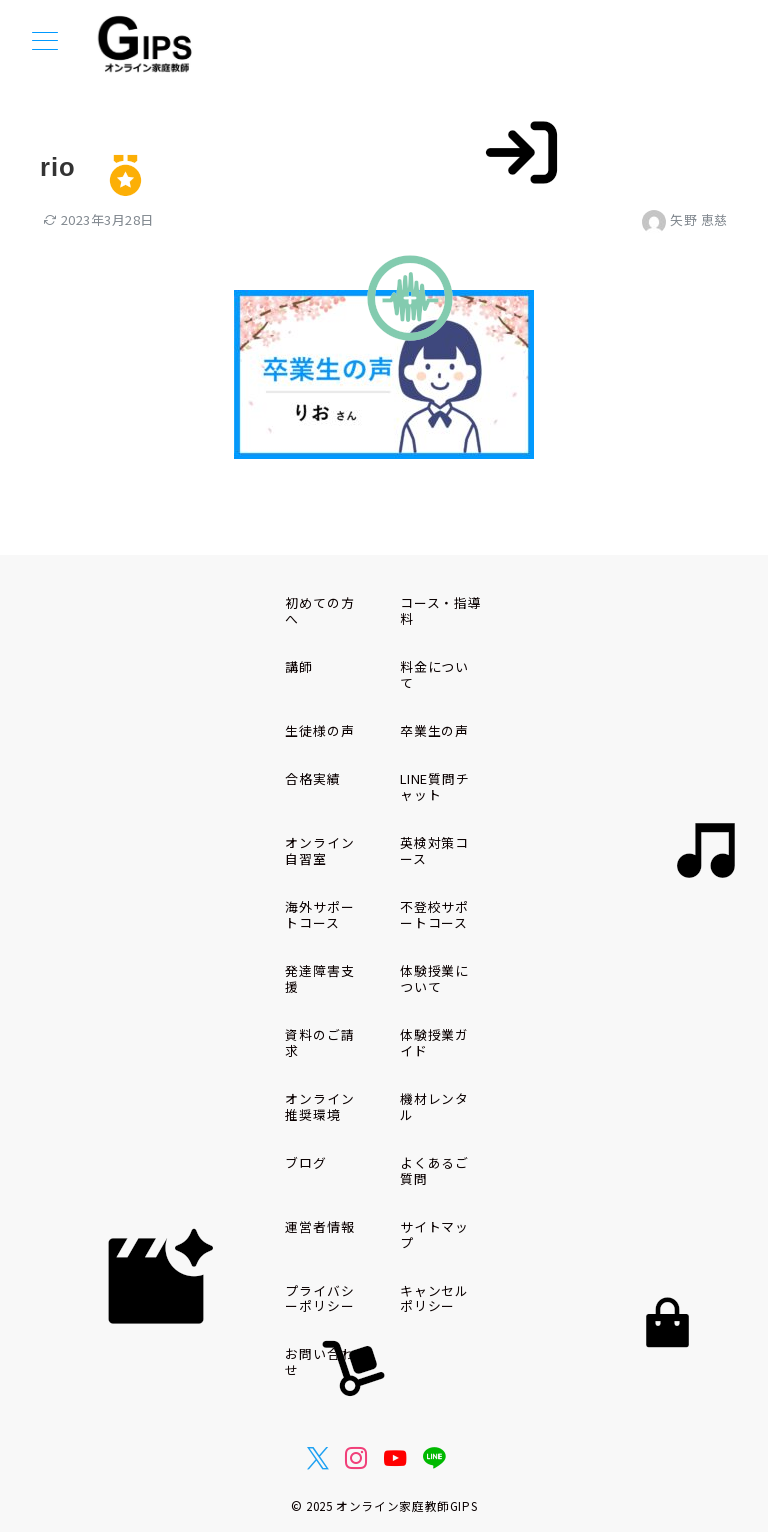  I want to click on creative commons sampling plus license indicator, so click(410, 298).